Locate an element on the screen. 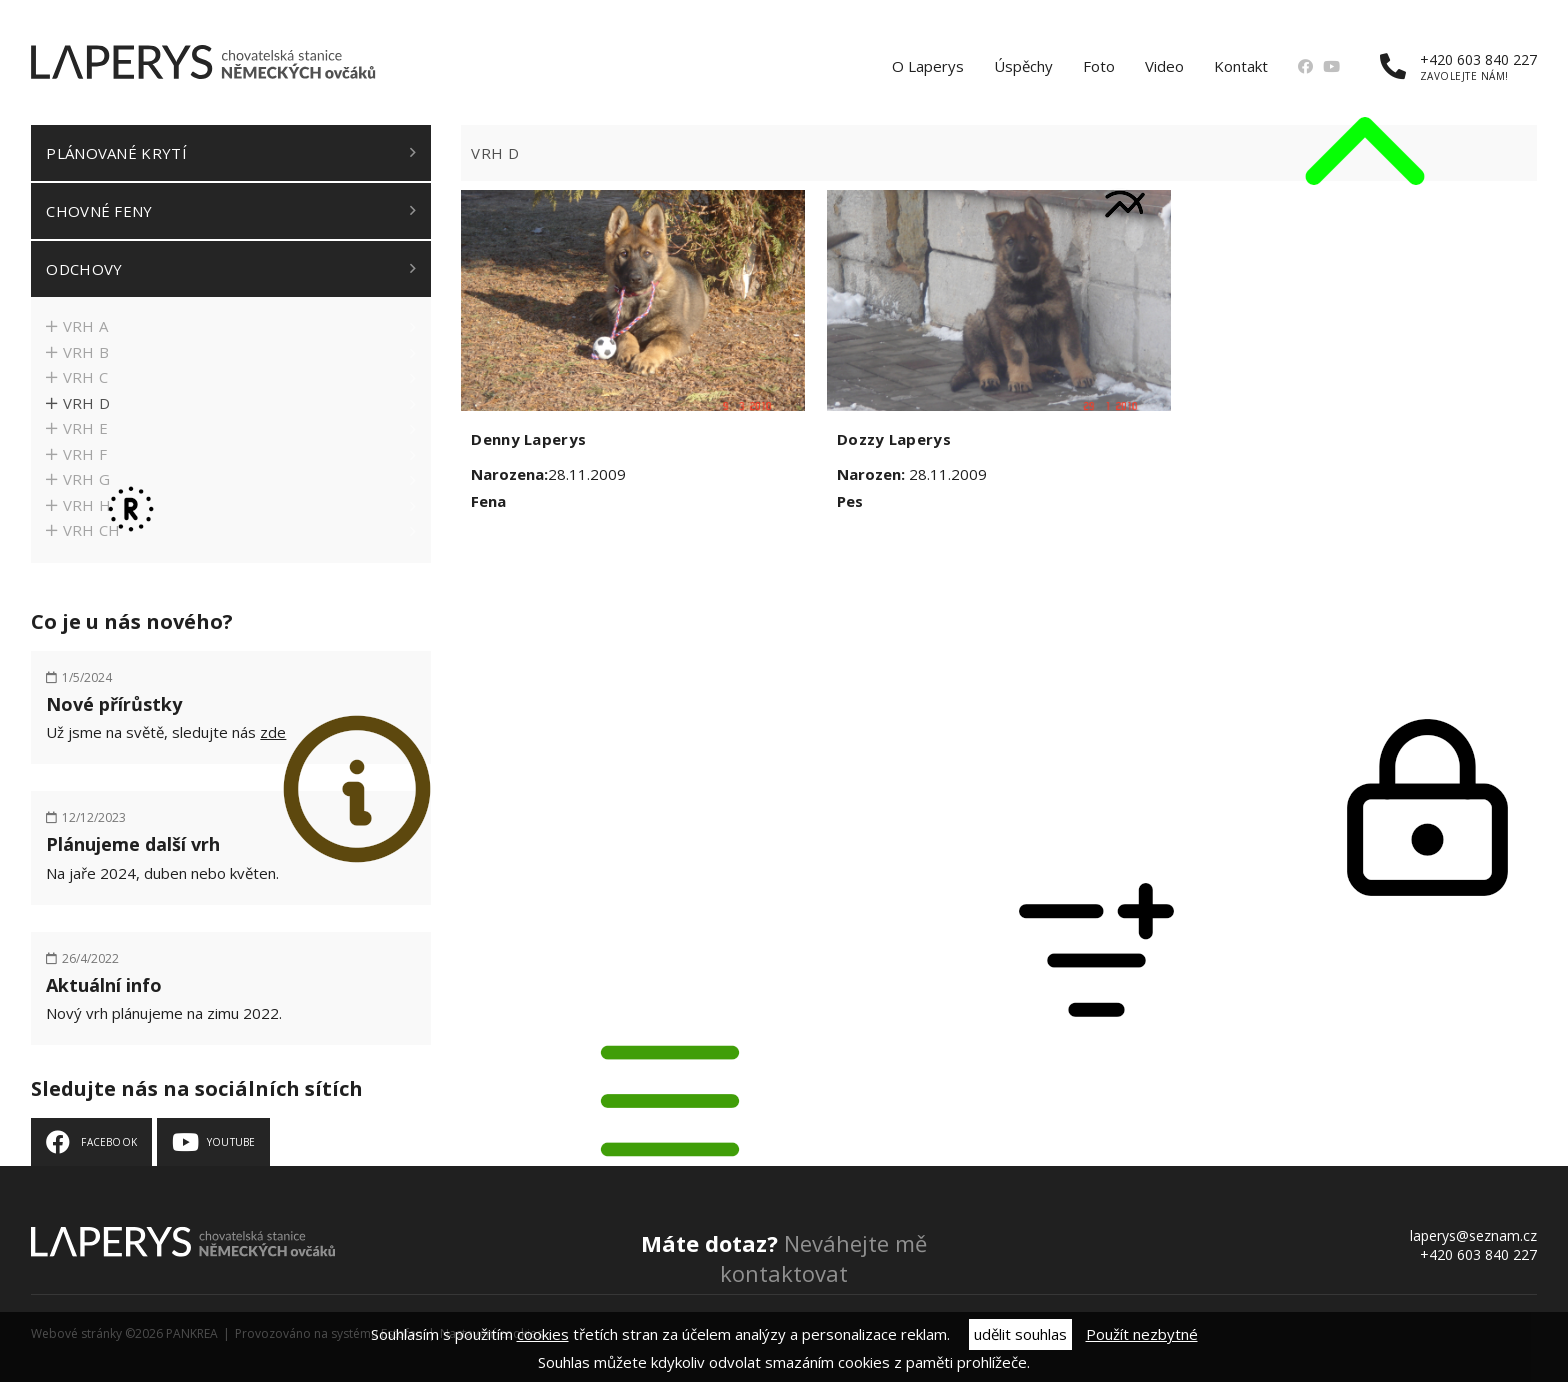  indicates registered trademark or rights reserved is located at coordinates (131, 509).